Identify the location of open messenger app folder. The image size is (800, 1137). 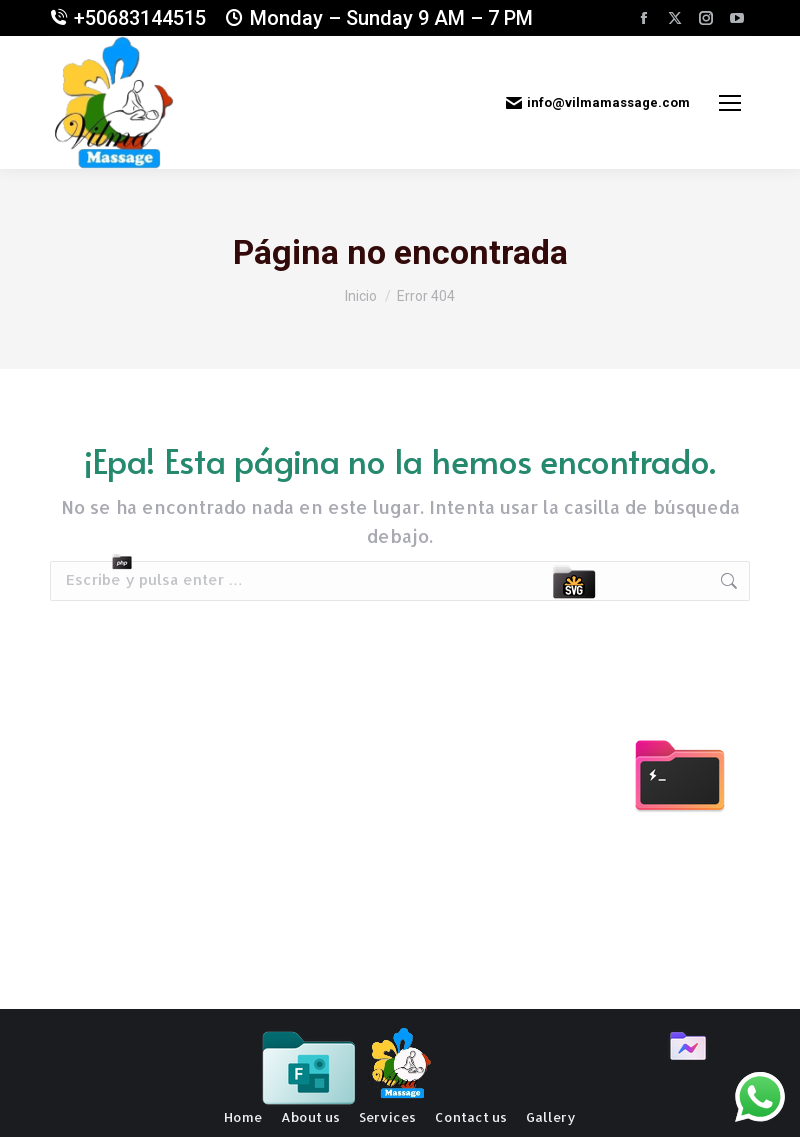
(688, 1047).